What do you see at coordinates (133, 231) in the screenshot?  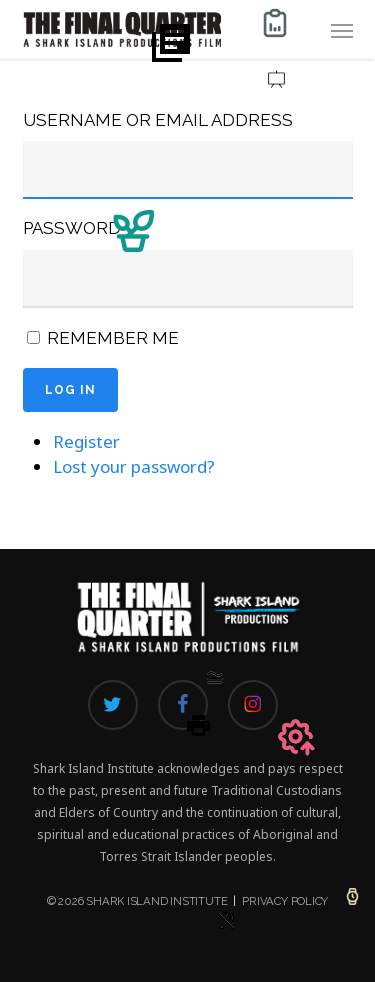 I see `access plant care or gardening features` at bounding box center [133, 231].